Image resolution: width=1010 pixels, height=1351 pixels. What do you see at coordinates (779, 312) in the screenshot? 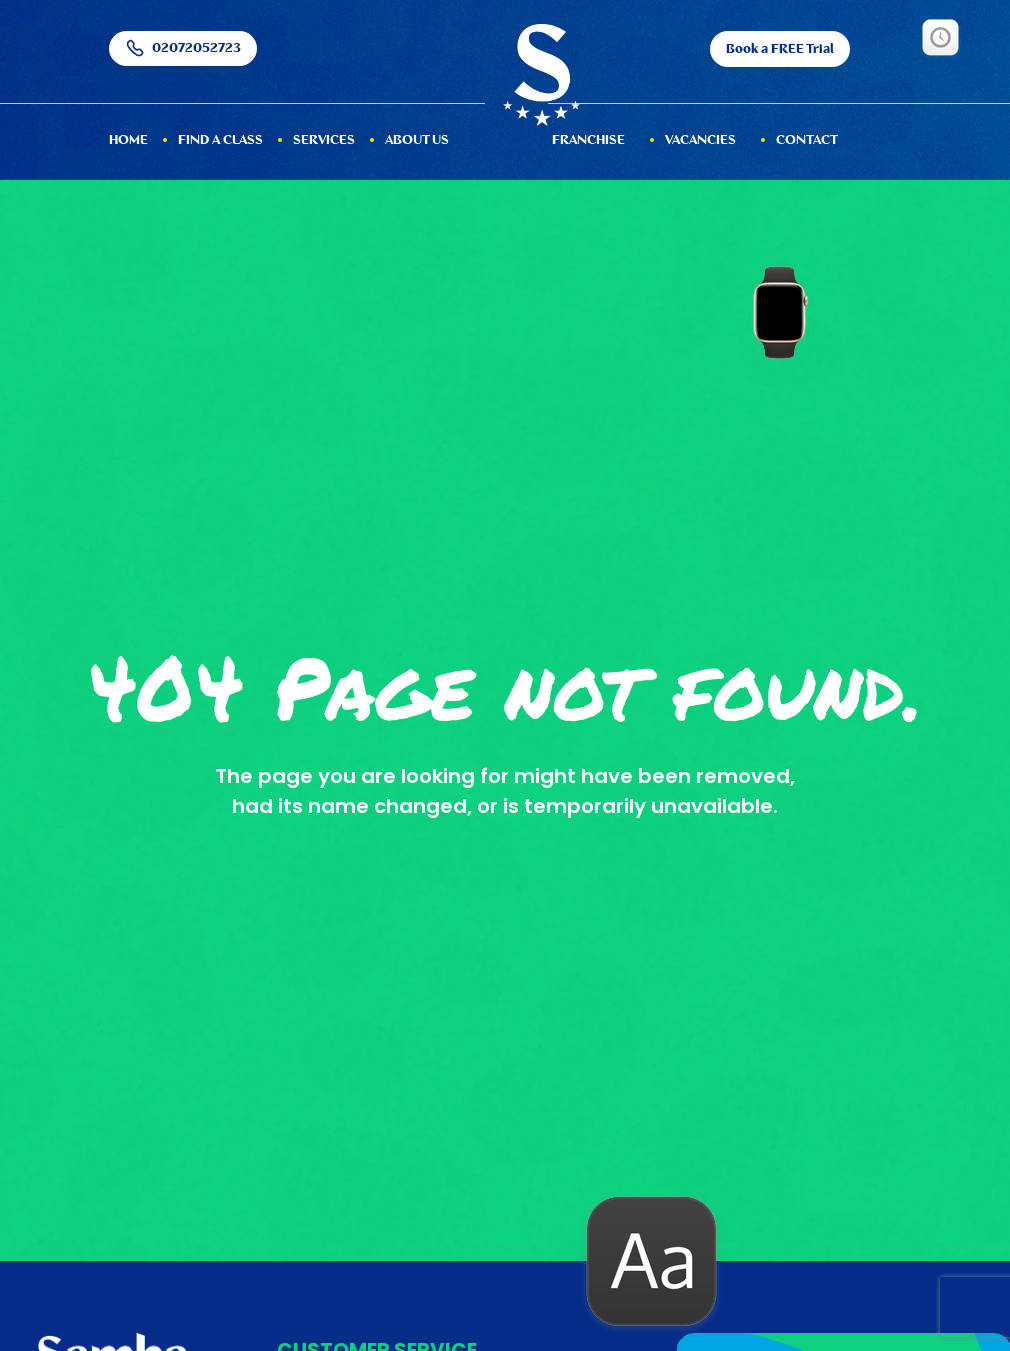
I see `apple watch se device icon` at bounding box center [779, 312].